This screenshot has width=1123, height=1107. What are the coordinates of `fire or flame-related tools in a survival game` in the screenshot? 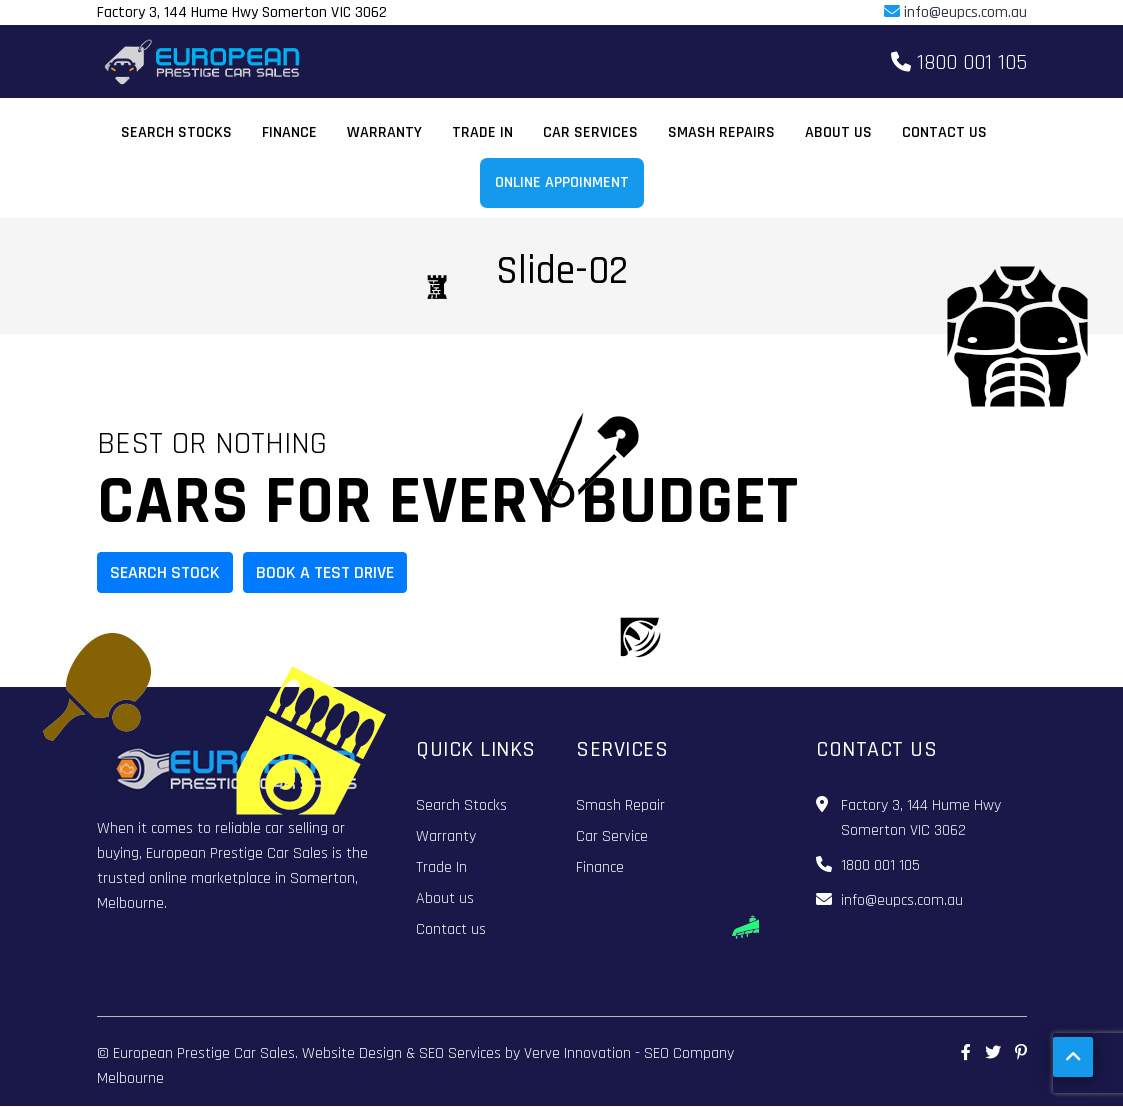 It's located at (312, 739).